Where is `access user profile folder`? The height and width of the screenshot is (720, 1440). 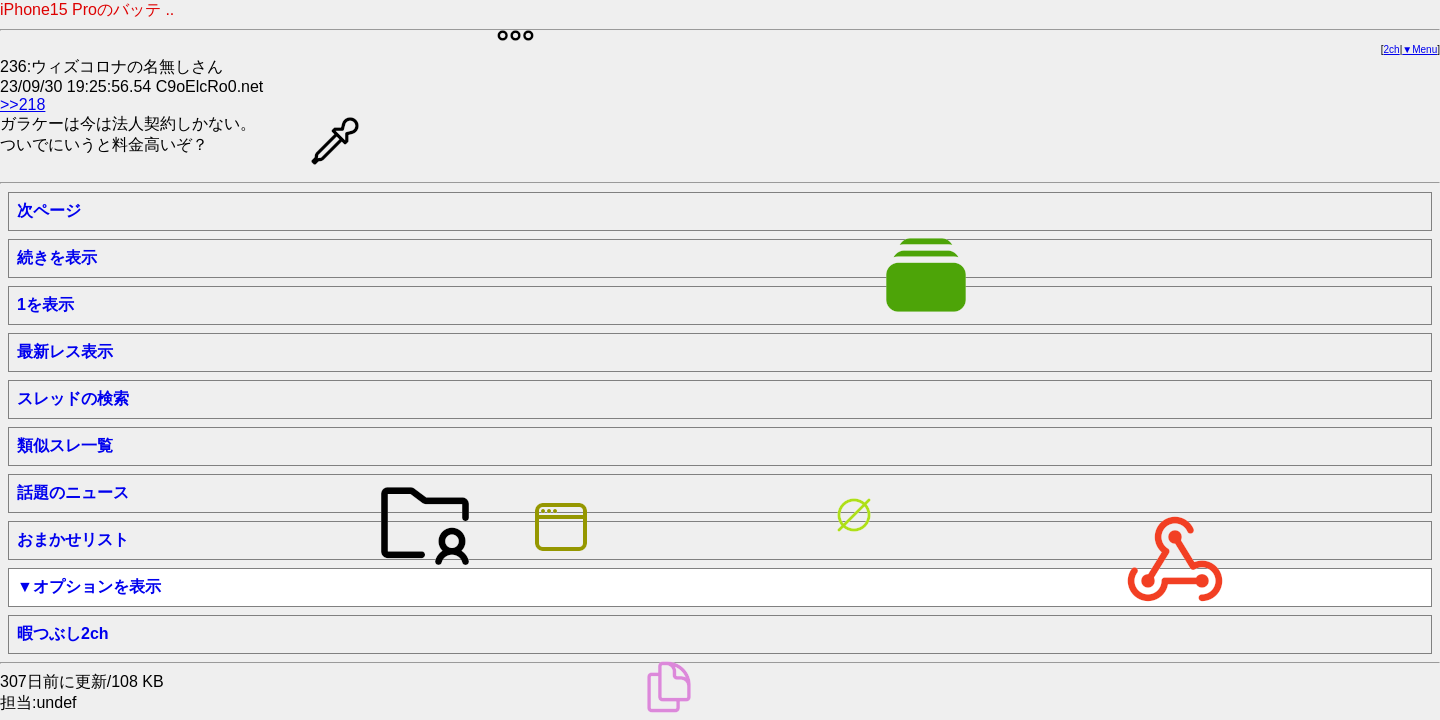 access user profile folder is located at coordinates (425, 521).